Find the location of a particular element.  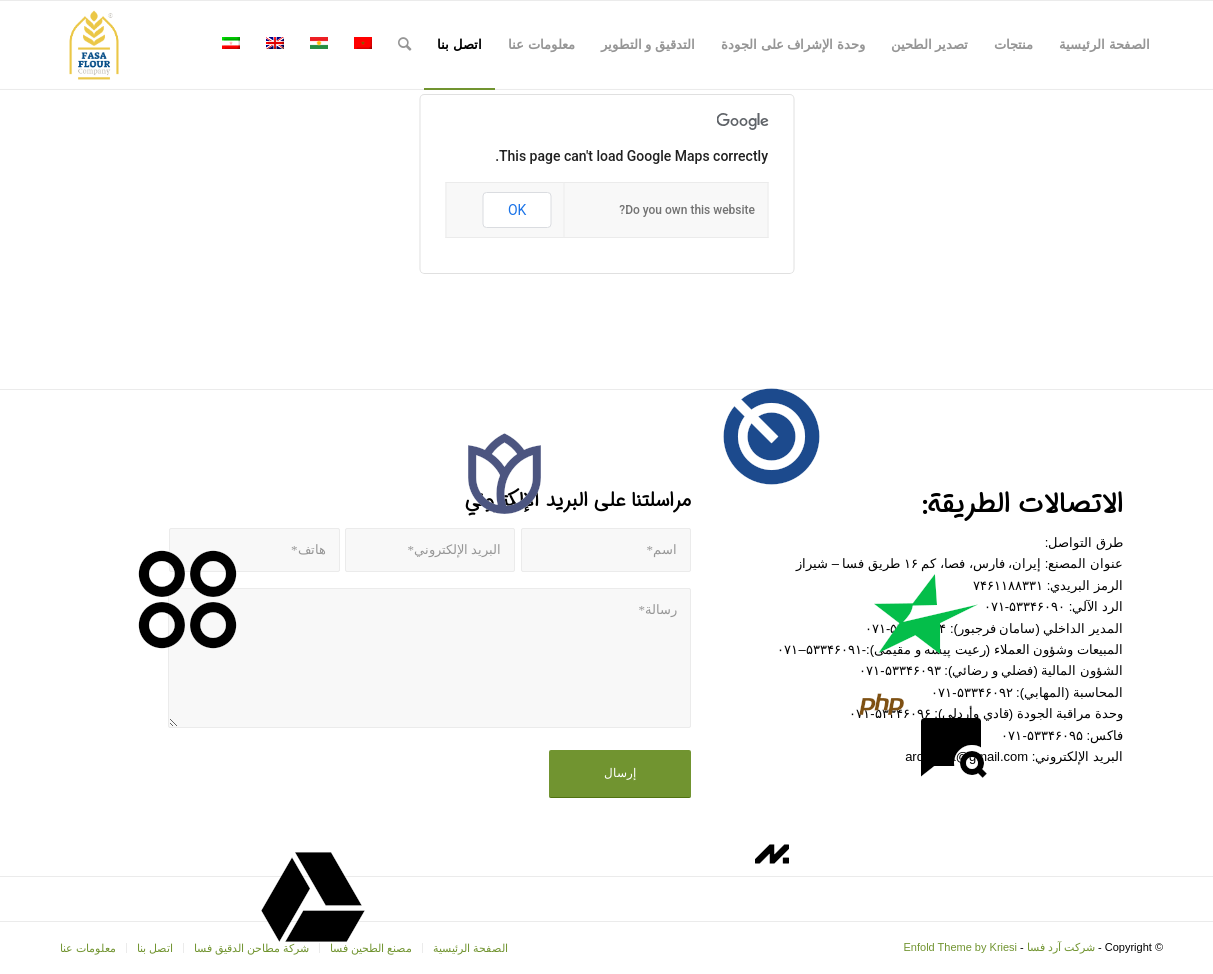

open app drawer or menu is located at coordinates (187, 599).